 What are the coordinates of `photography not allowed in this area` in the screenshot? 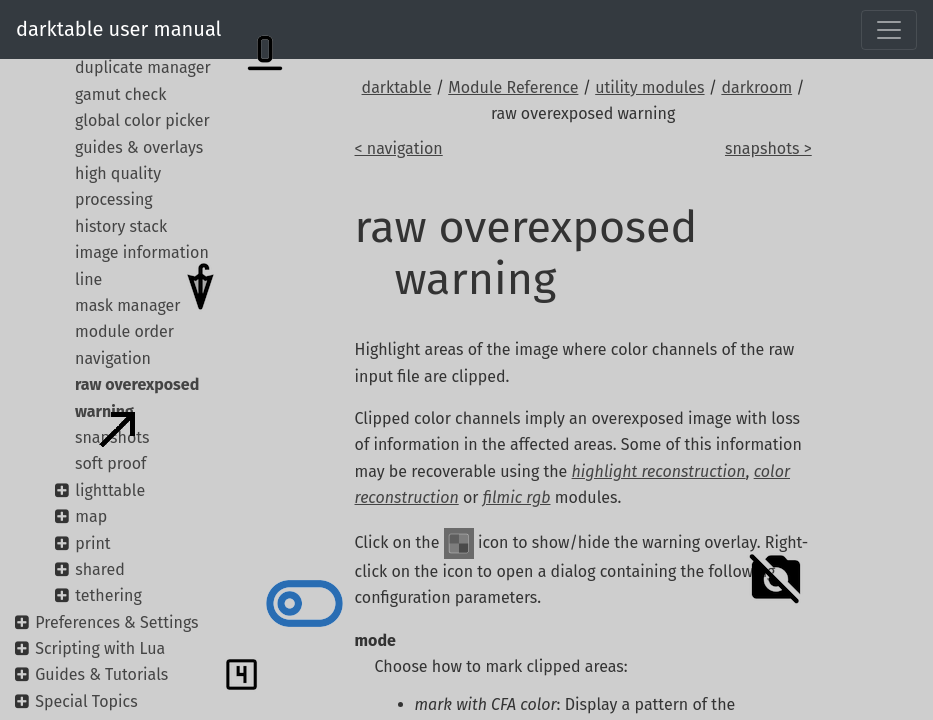 It's located at (776, 577).